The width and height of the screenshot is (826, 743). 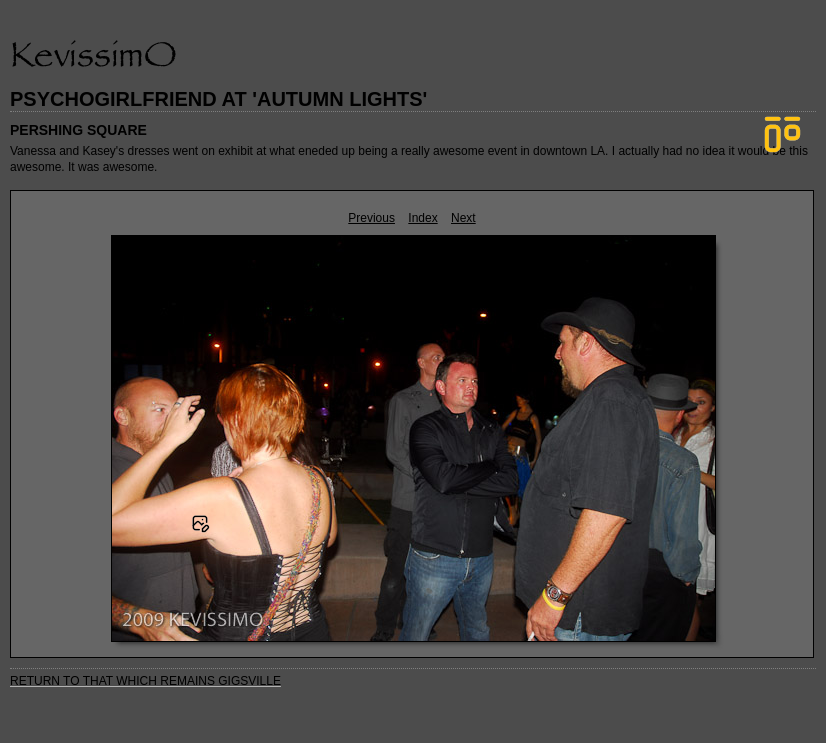 I want to click on switch to kanban board view, so click(x=782, y=134).